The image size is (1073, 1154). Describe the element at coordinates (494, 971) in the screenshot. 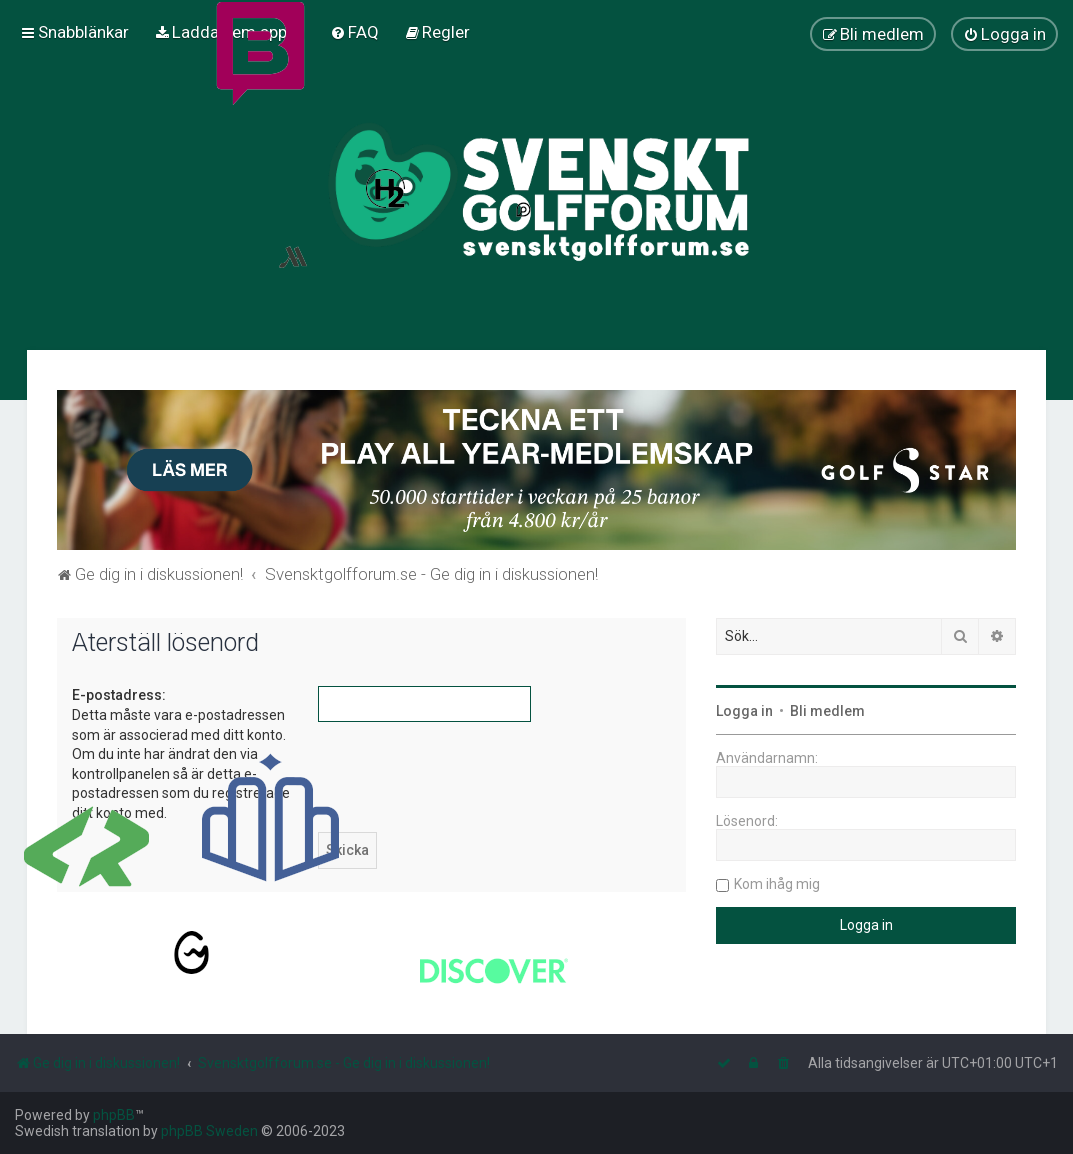

I see `pay with Discover card` at that location.